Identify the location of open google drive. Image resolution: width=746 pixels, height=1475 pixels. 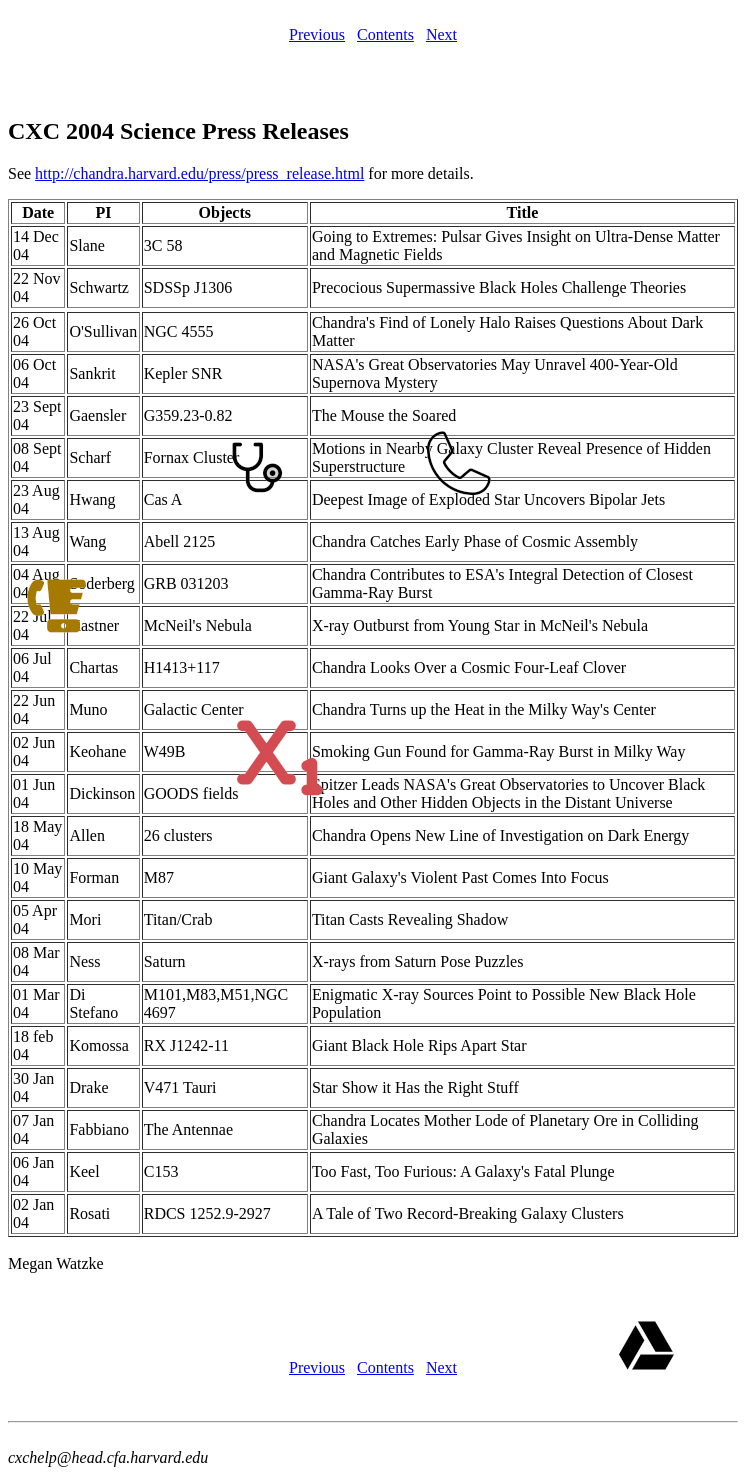
(646, 1345).